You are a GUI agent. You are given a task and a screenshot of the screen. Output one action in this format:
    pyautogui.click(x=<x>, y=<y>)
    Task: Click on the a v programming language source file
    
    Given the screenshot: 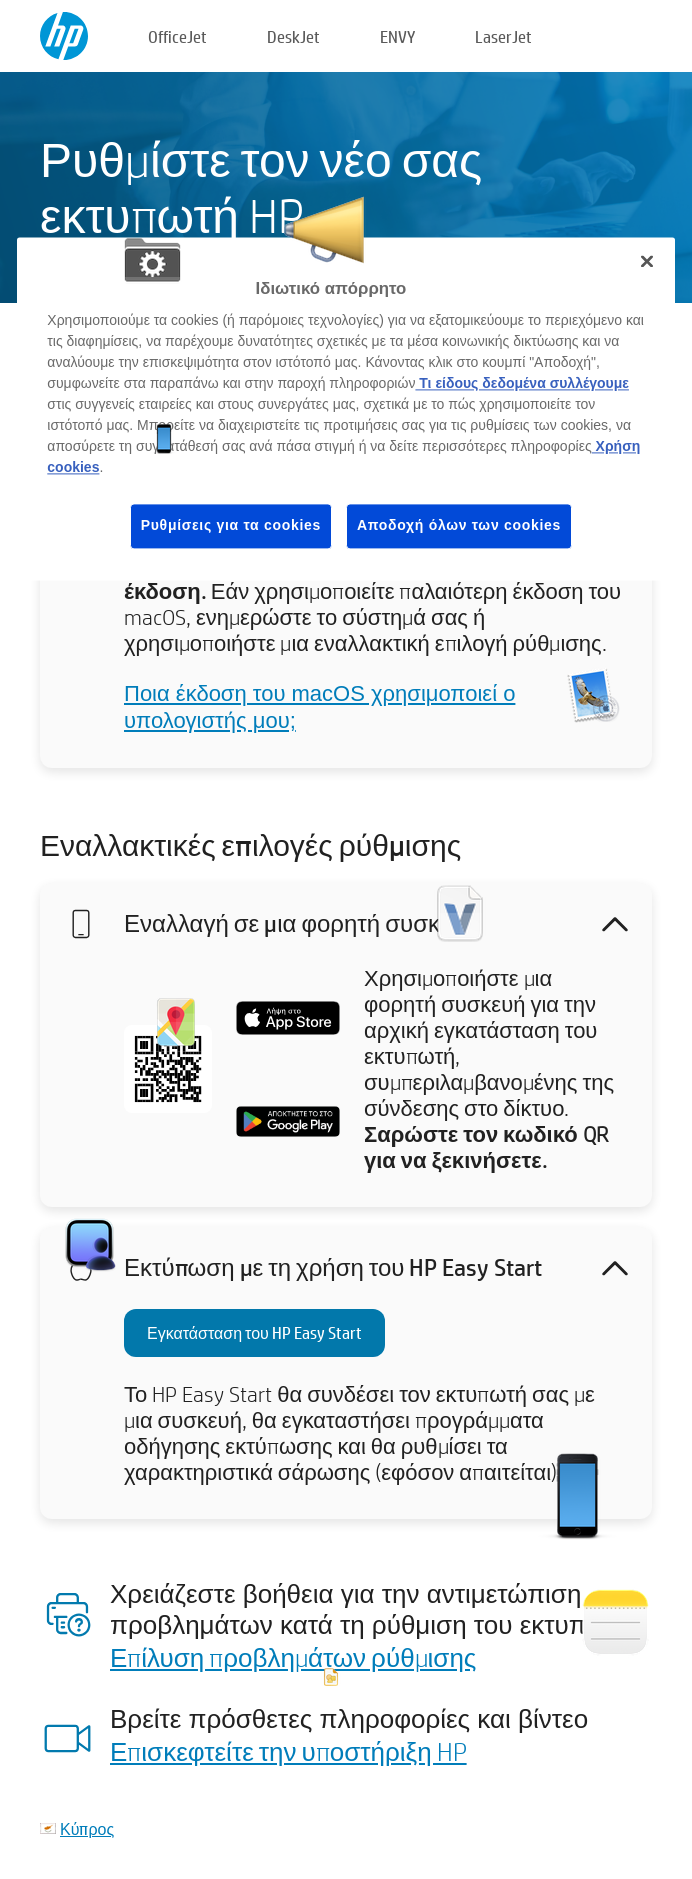 What is the action you would take?
    pyautogui.click(x=460, y=913)
    